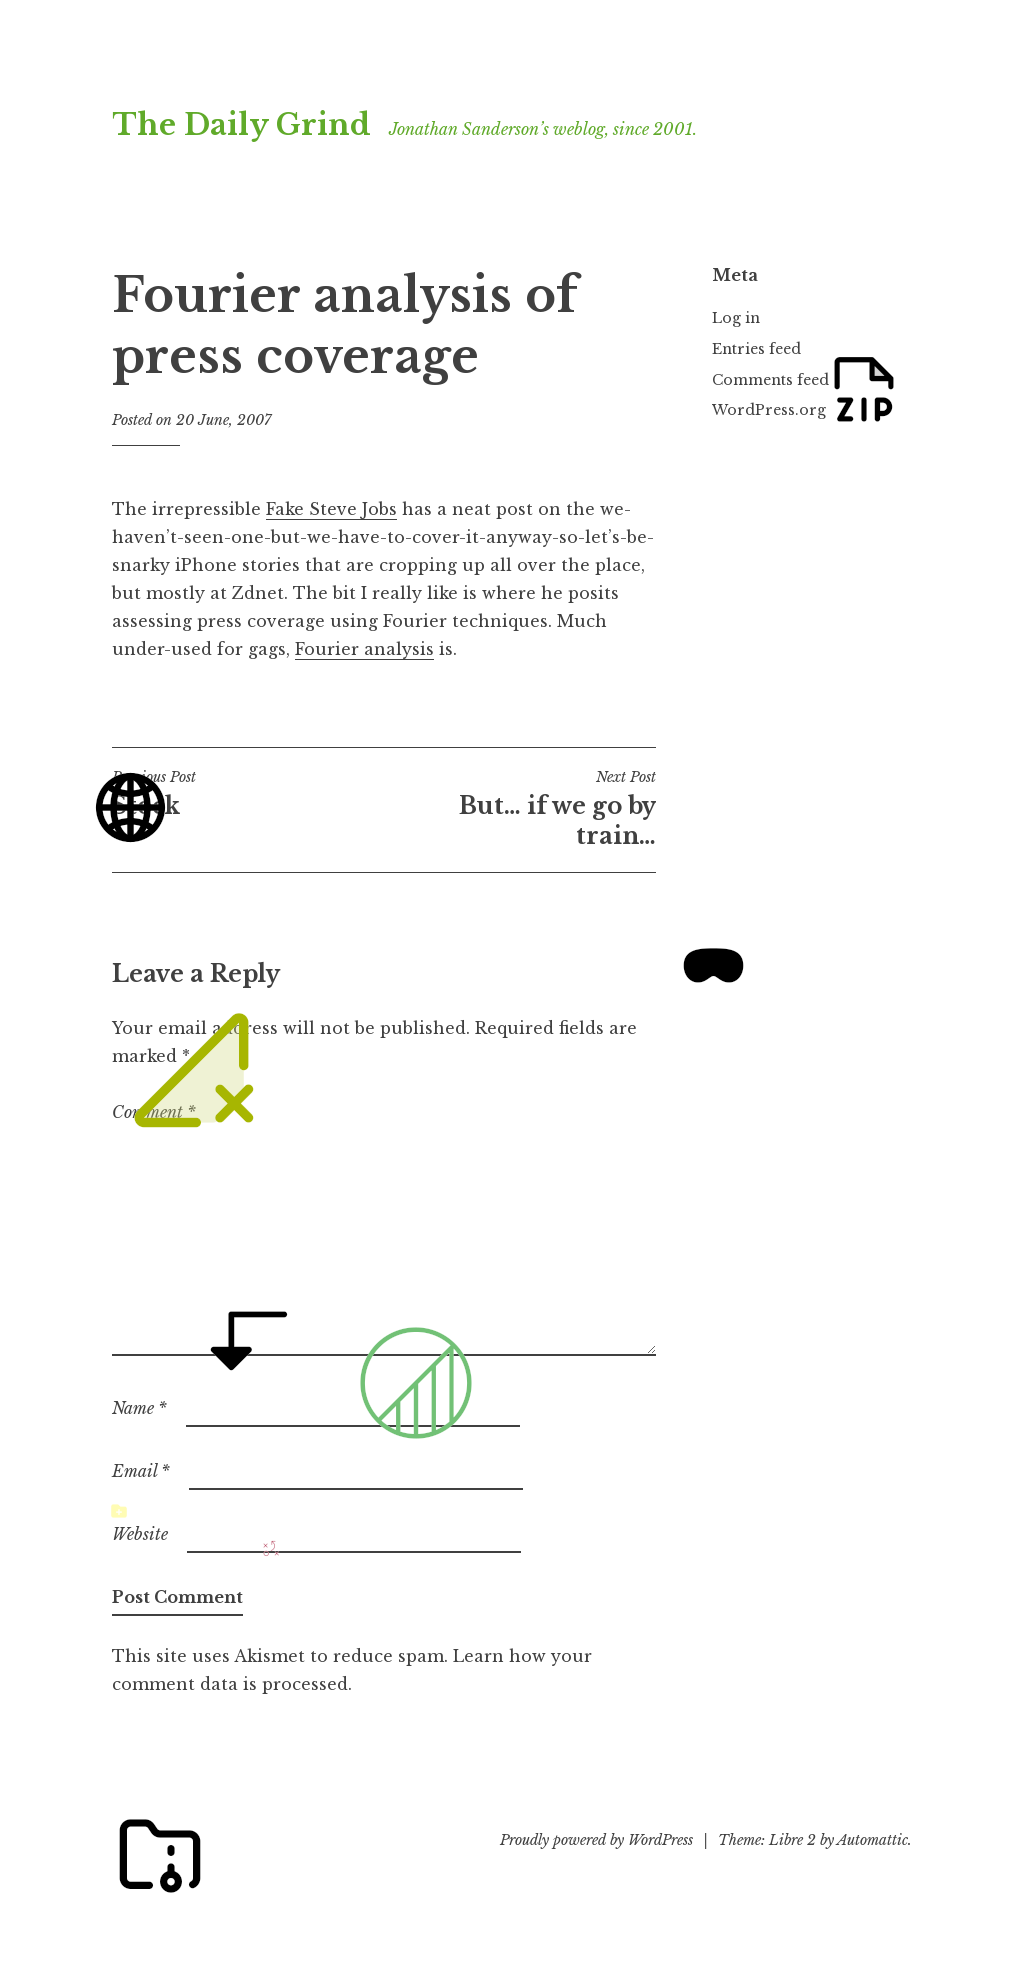  Describe the element at coordinates (201, 1075) in the screenshot. I see `no cellular signal available` at that location.